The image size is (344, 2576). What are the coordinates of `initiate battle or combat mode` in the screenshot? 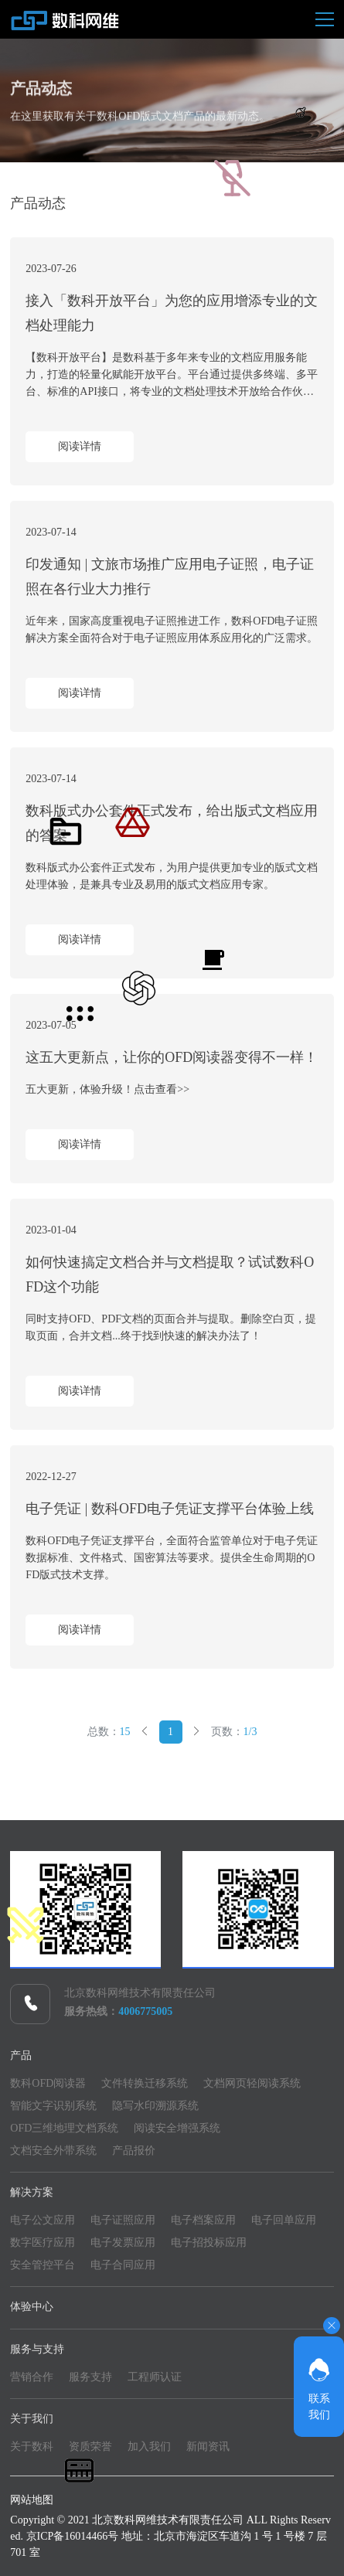 It's located at (26, 1925).